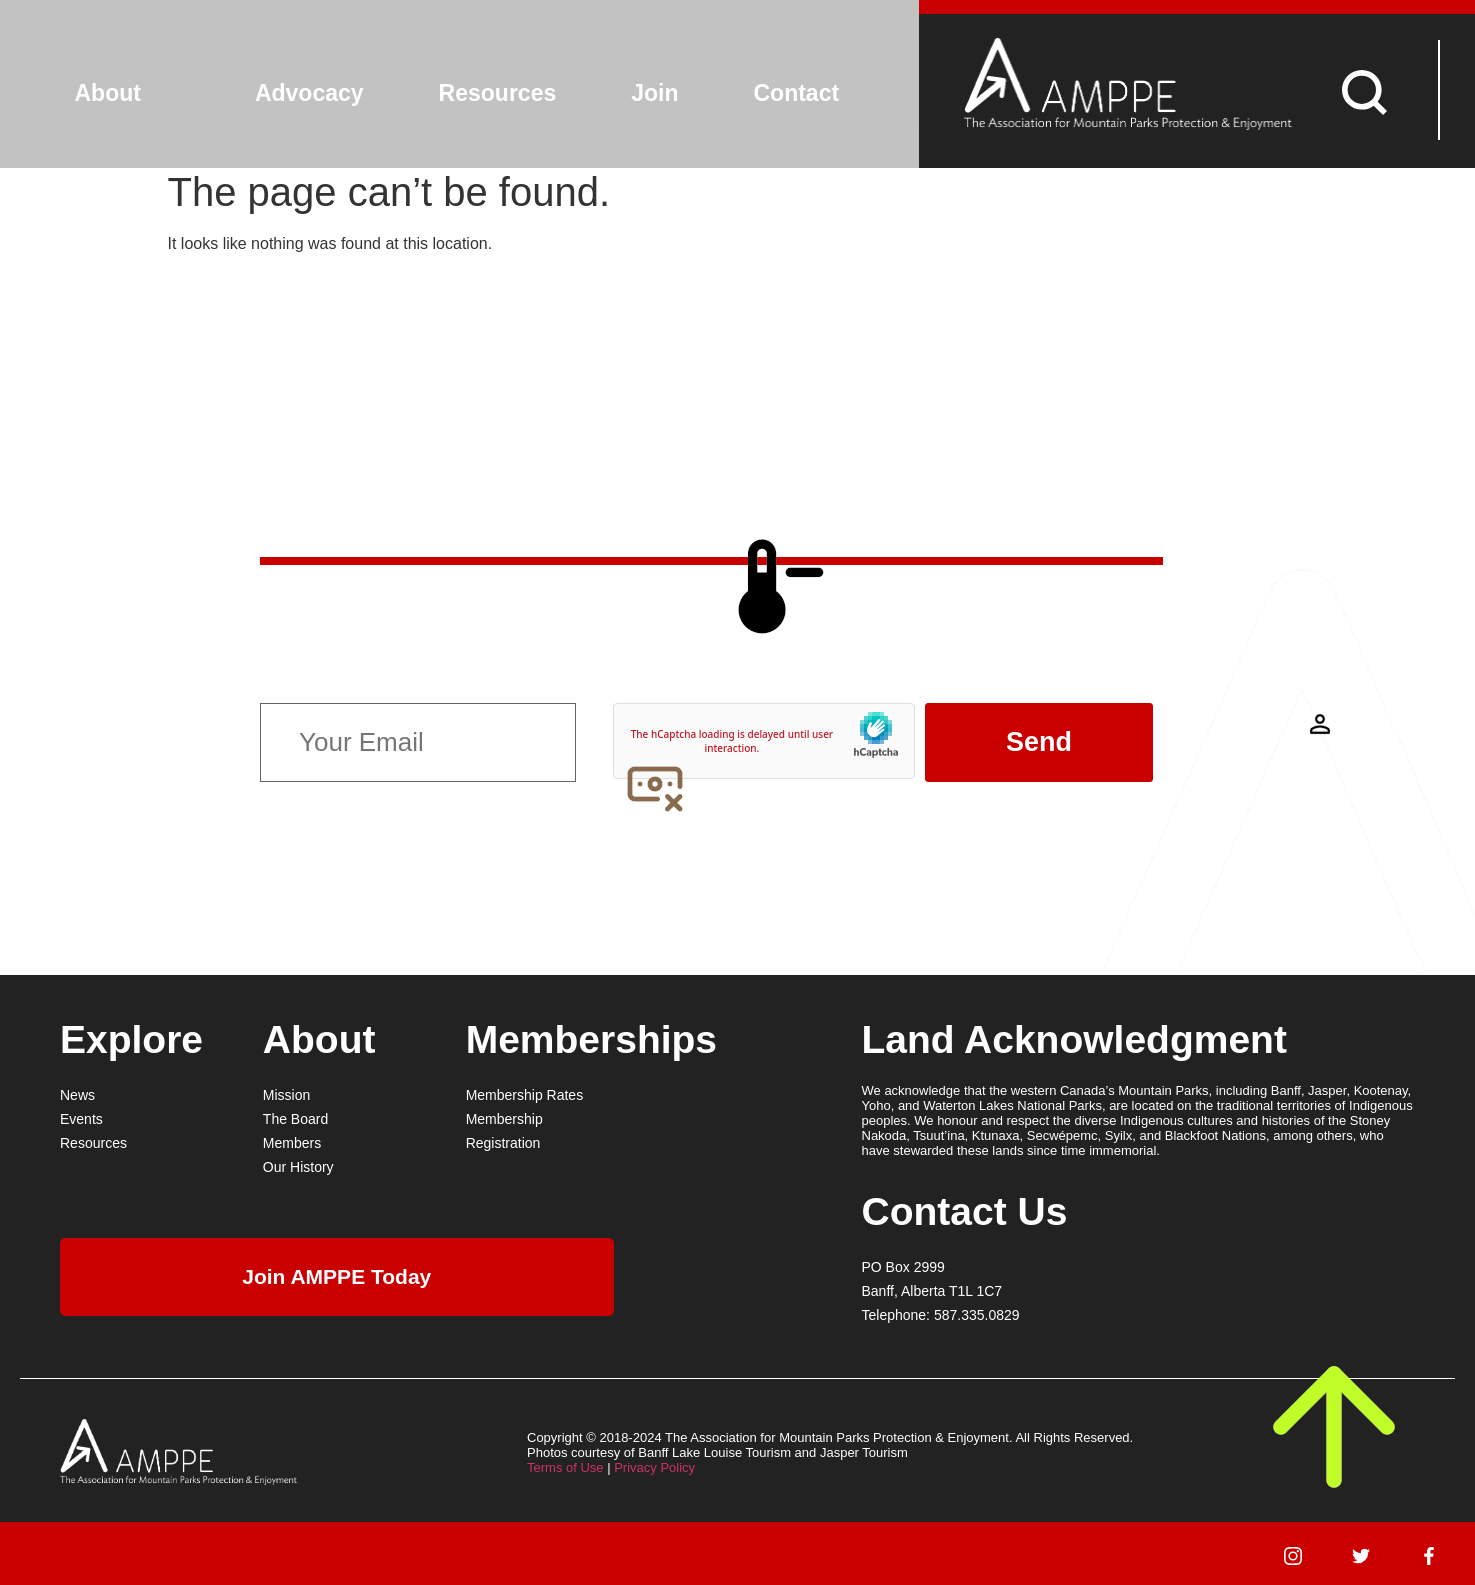 Image resolution: width=1475 pixels, height=1585 pixels. Describe the element at coordinates (771, 586) in the screenshot. I see `decrease temperature setting` at that location.